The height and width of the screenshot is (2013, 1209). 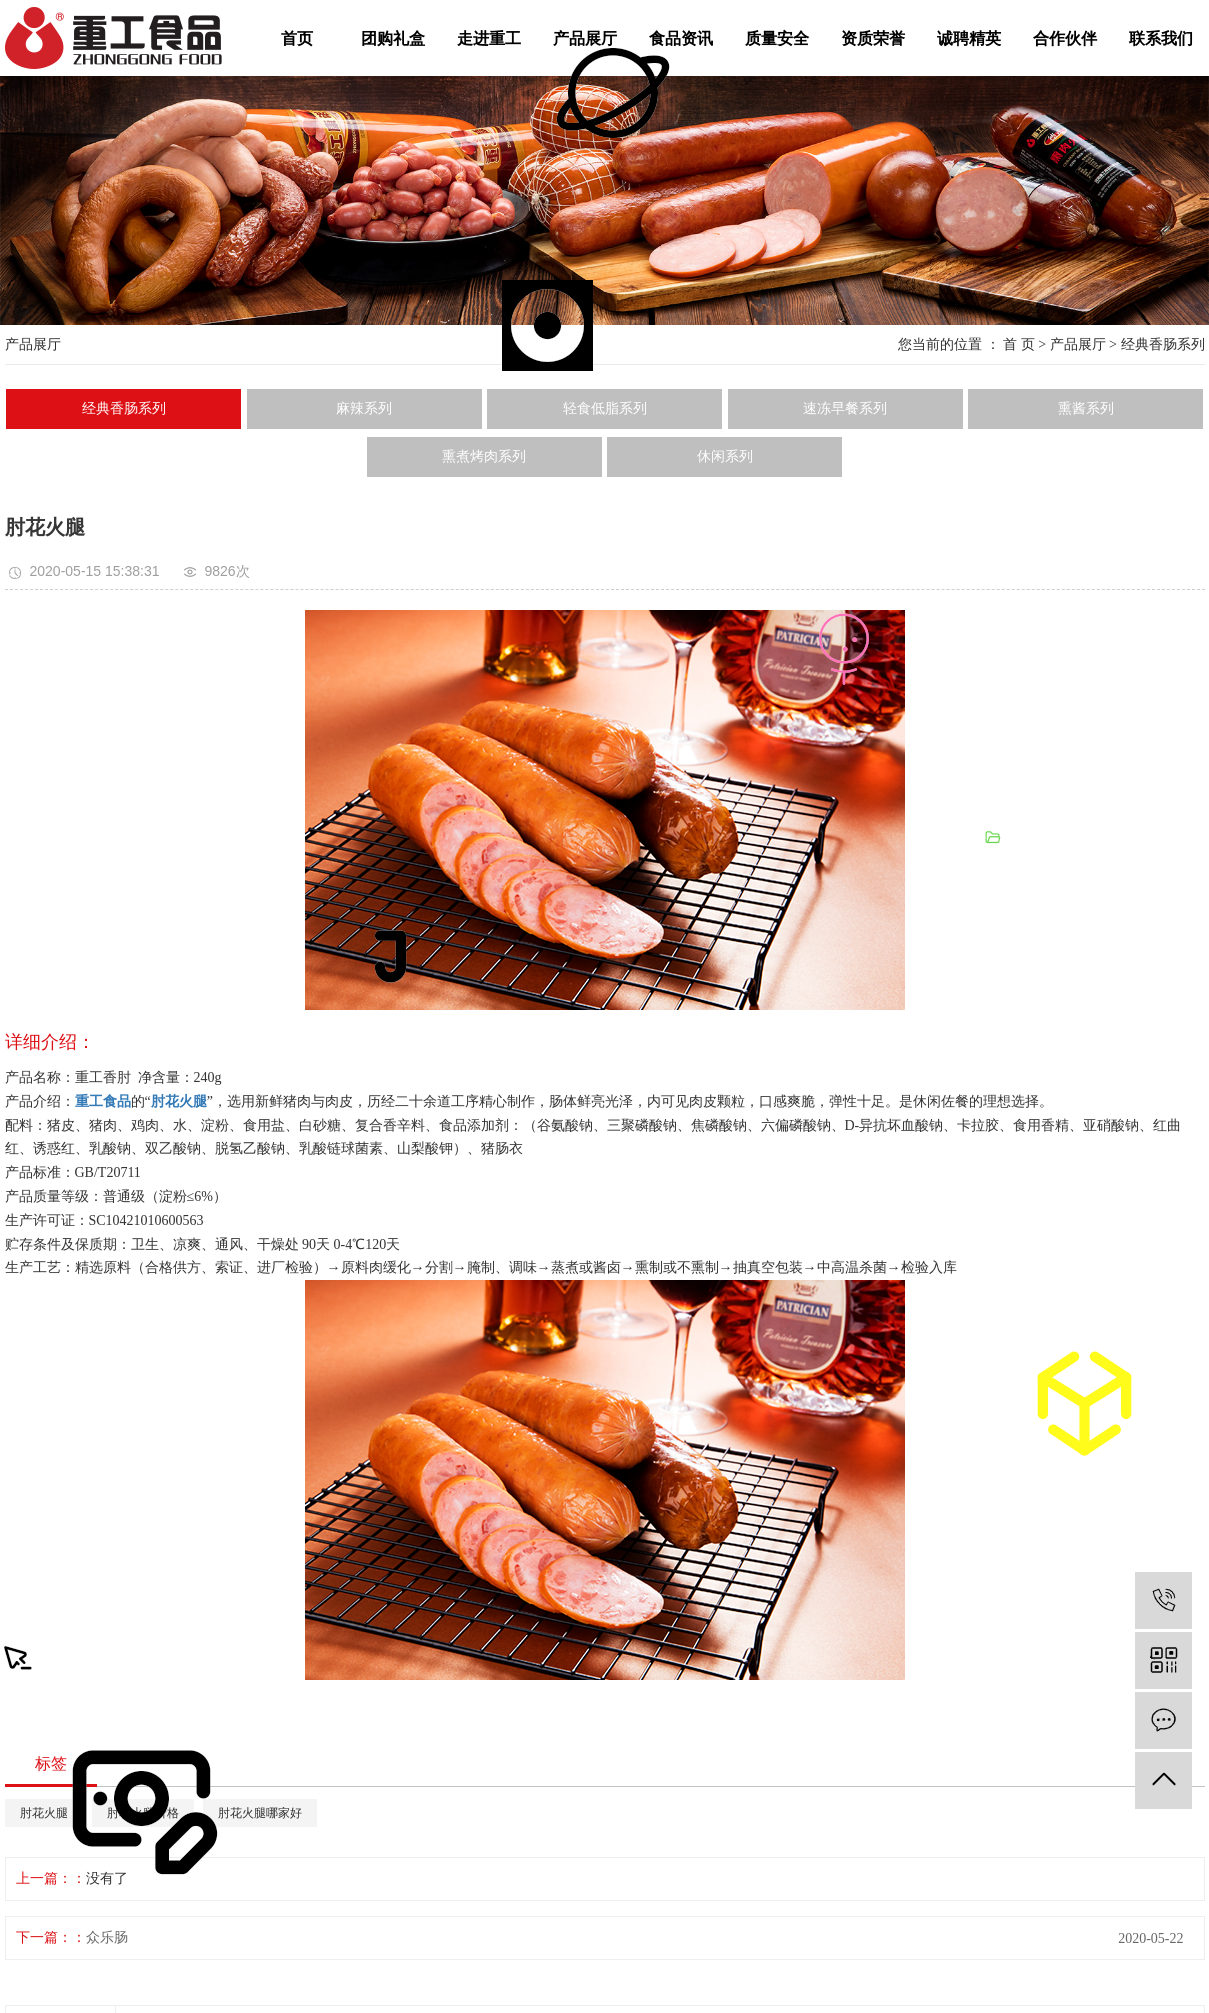 I want to click on unity game engine logo, so click(x=1084, y=1403).